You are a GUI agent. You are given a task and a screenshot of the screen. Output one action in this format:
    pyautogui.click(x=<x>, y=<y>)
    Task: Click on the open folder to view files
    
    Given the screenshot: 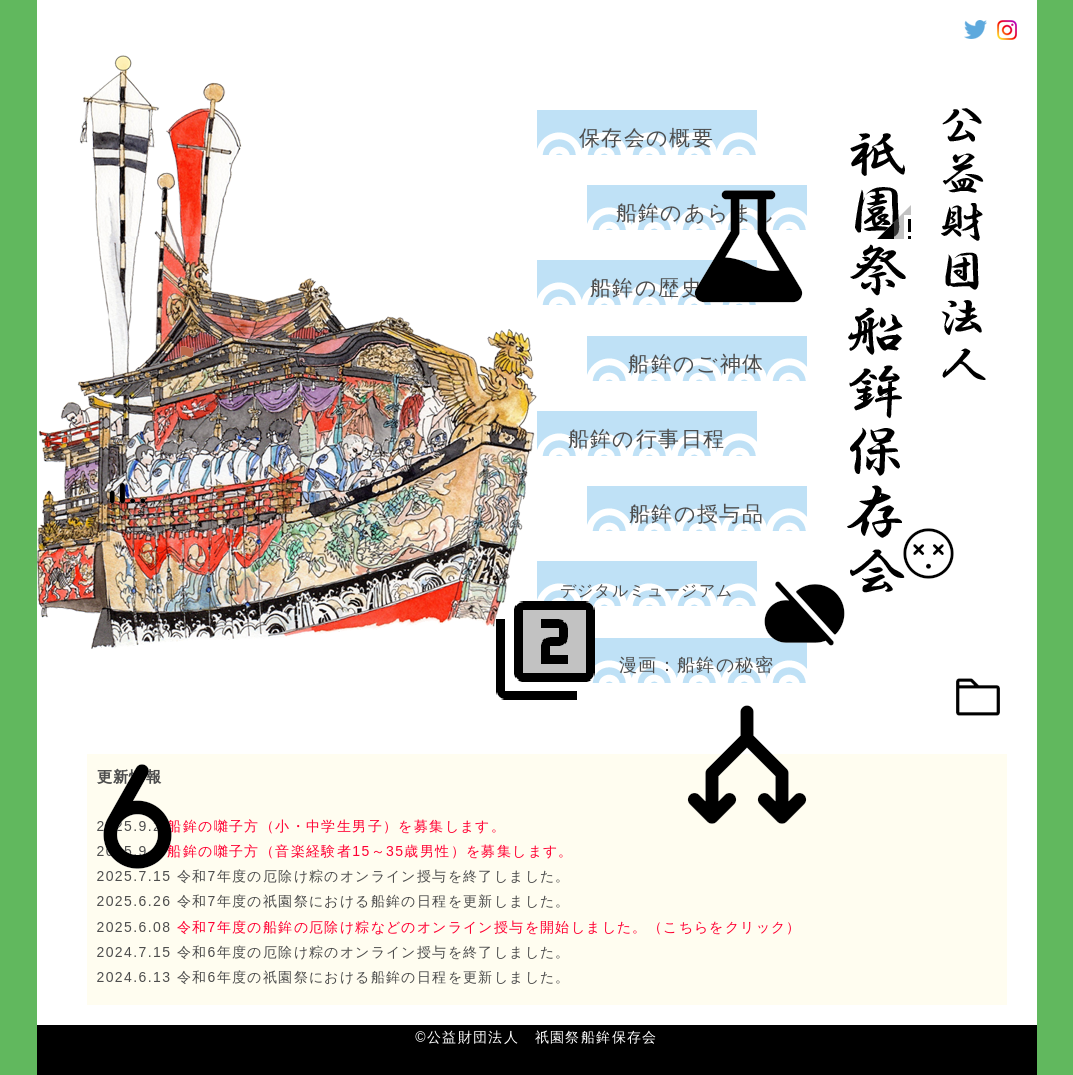 What is the action you would take?
    pyautogui.click(x=978, y=697)
    